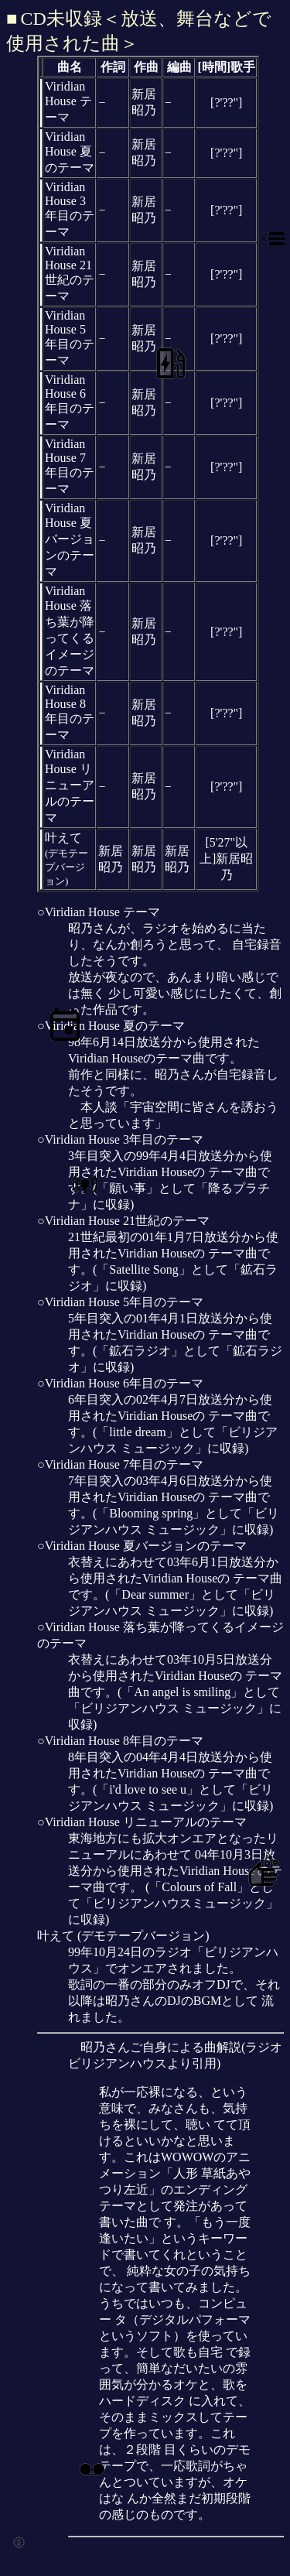 The image size is (290, 2576). What do you see at coordinates (264, 1870) in the screenshot?
I see `indicates handwashing facilities available` at bounding box center [264, 1870].